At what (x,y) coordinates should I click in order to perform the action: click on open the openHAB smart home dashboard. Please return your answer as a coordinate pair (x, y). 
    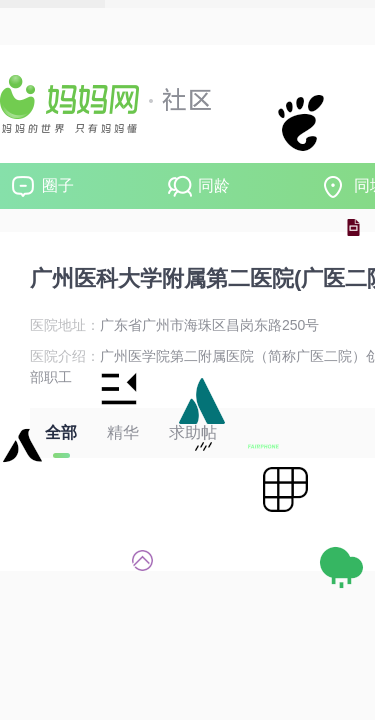
    Looking at the image, I should click on (142, 560).